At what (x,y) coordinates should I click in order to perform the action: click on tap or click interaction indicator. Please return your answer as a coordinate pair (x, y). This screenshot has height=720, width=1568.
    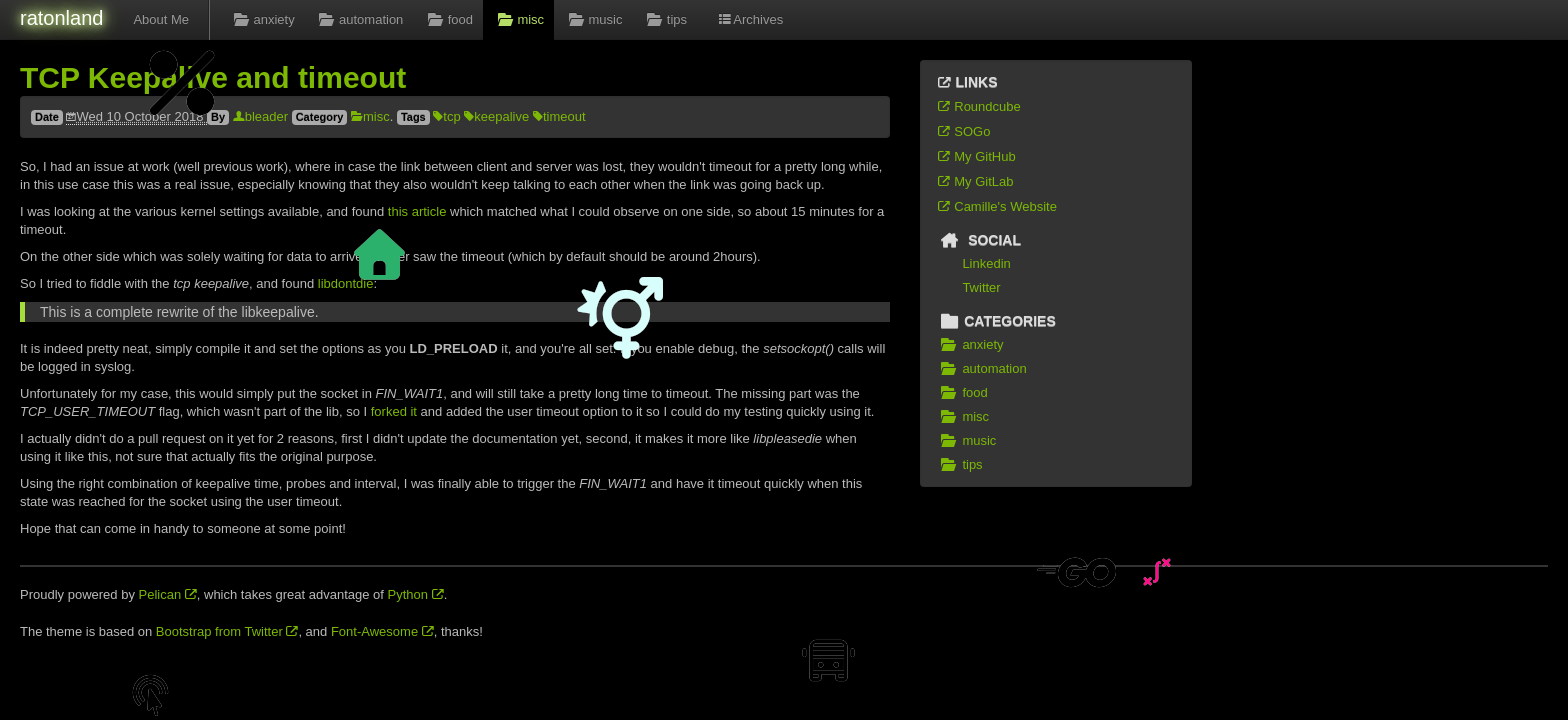
    Looking at the image, I should click on (150, 695).